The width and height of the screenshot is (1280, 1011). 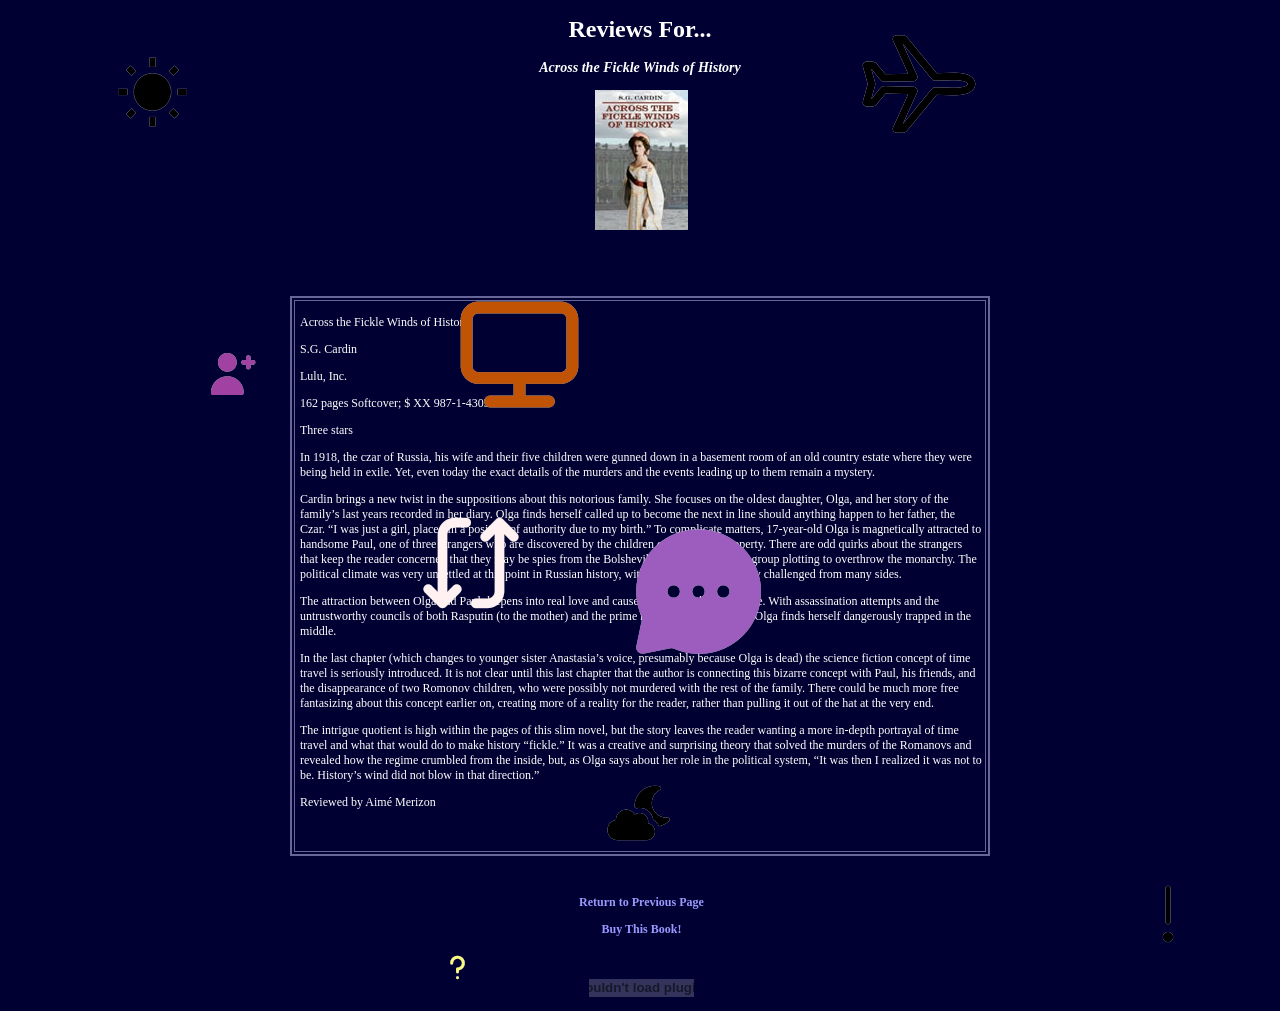 I want to click on indicates an alert or warning that requires attention, so click(x=1168, y=914).